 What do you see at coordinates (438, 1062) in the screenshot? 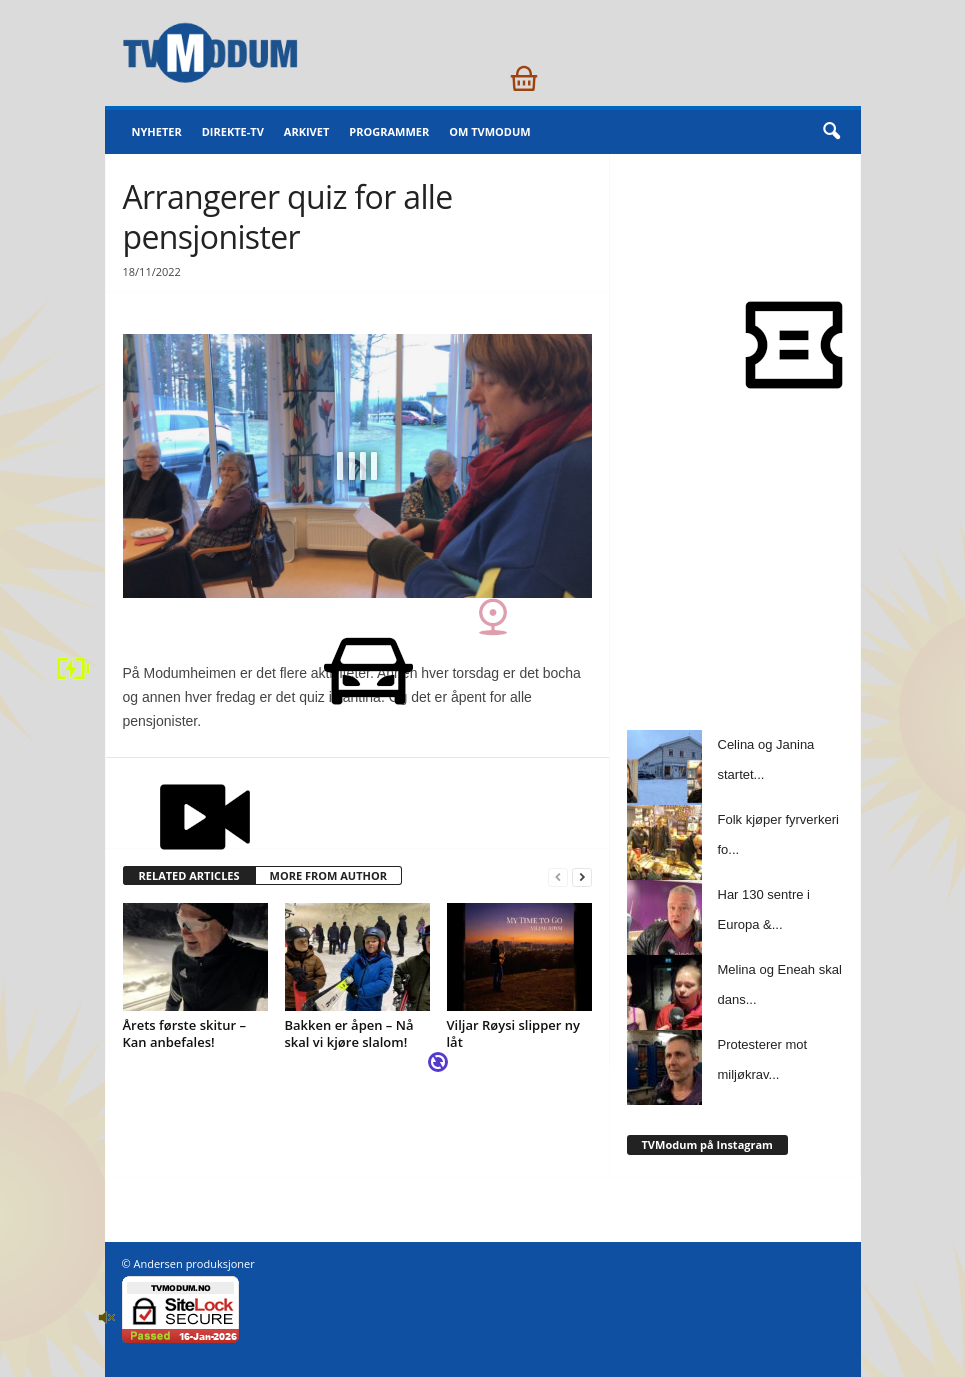
I see `disable auto-refresh` at bounding box center [438, 1062].